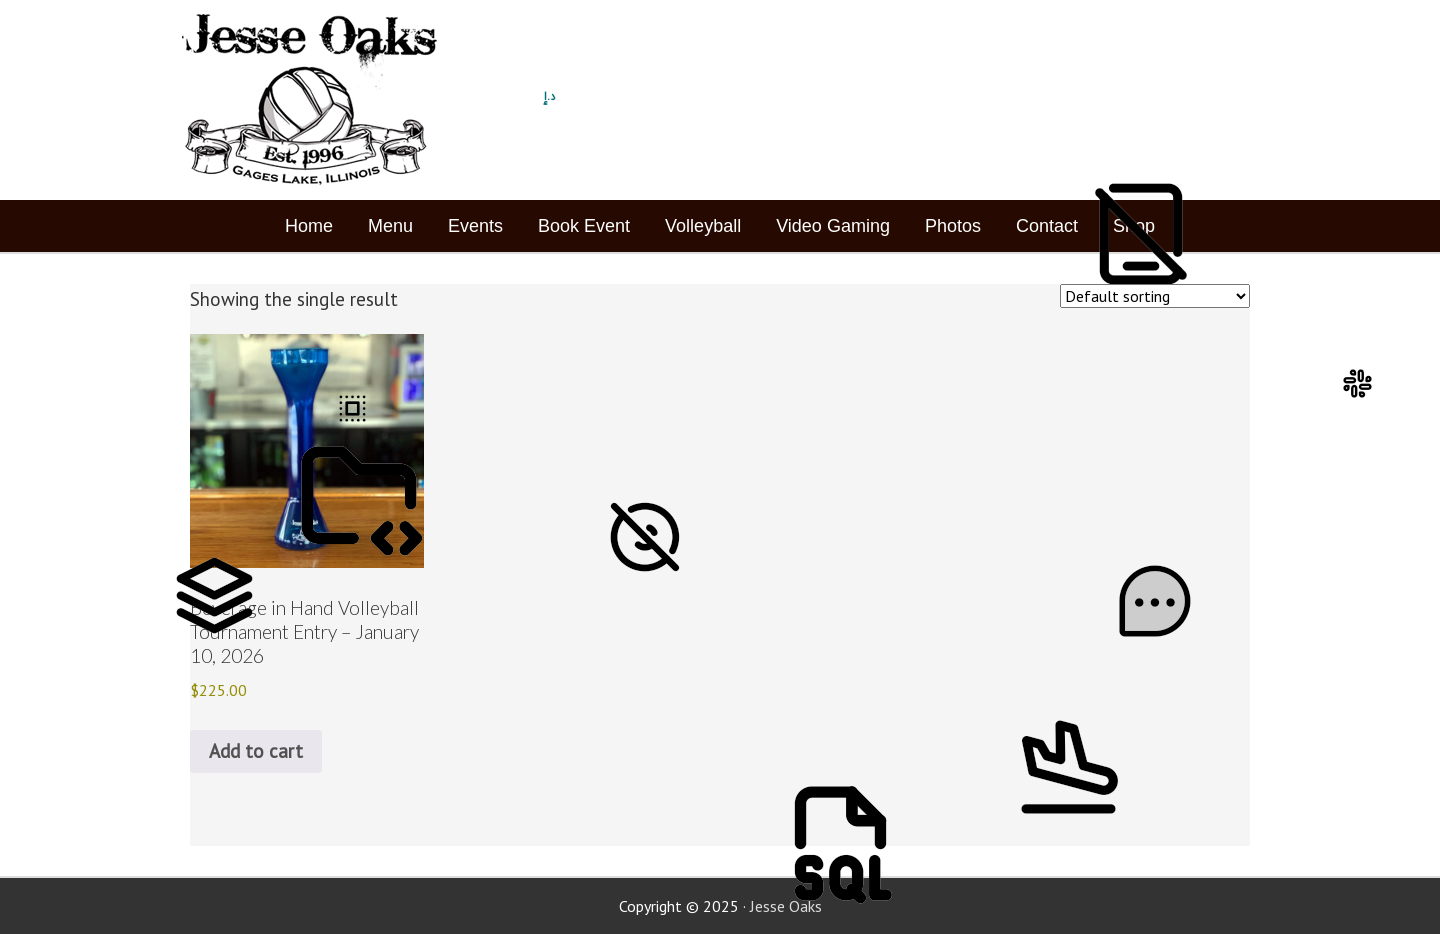 Image resolution: width=1440 pixels, height=934 pixels. What do you see at coordinates (645, 537) in the screenshot?
I see `disable copyleft licensing` at bounding box center [645, 537].